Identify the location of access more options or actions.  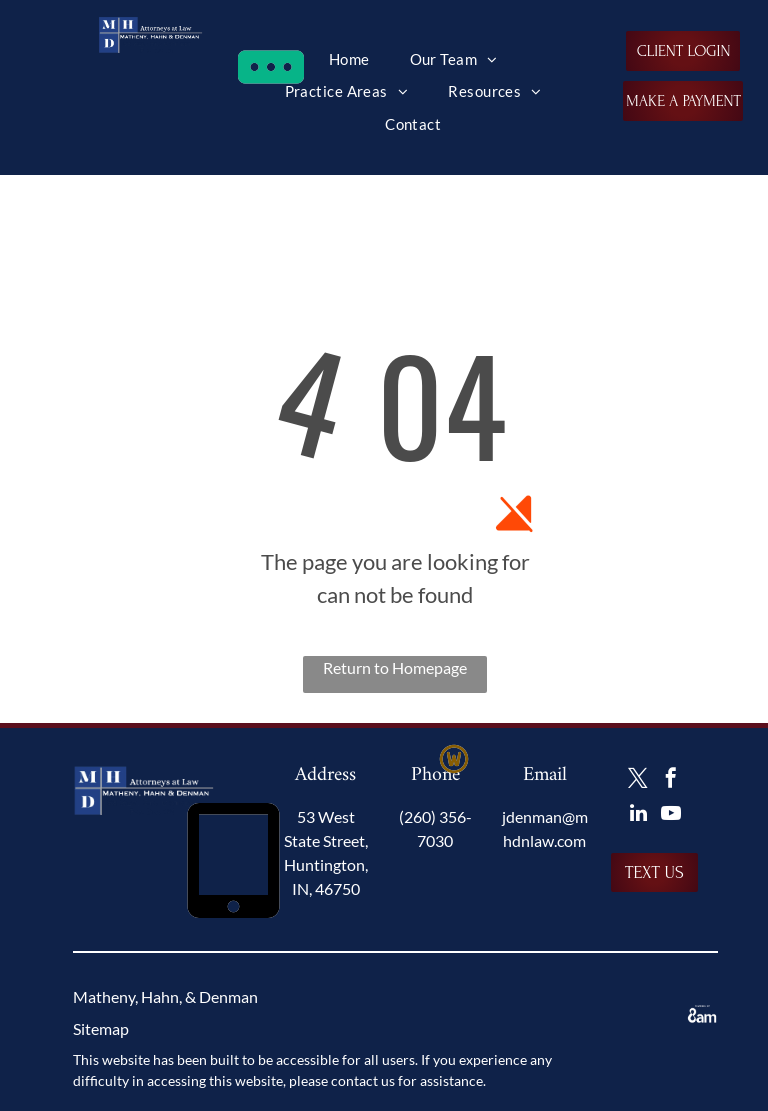
(271, 67).